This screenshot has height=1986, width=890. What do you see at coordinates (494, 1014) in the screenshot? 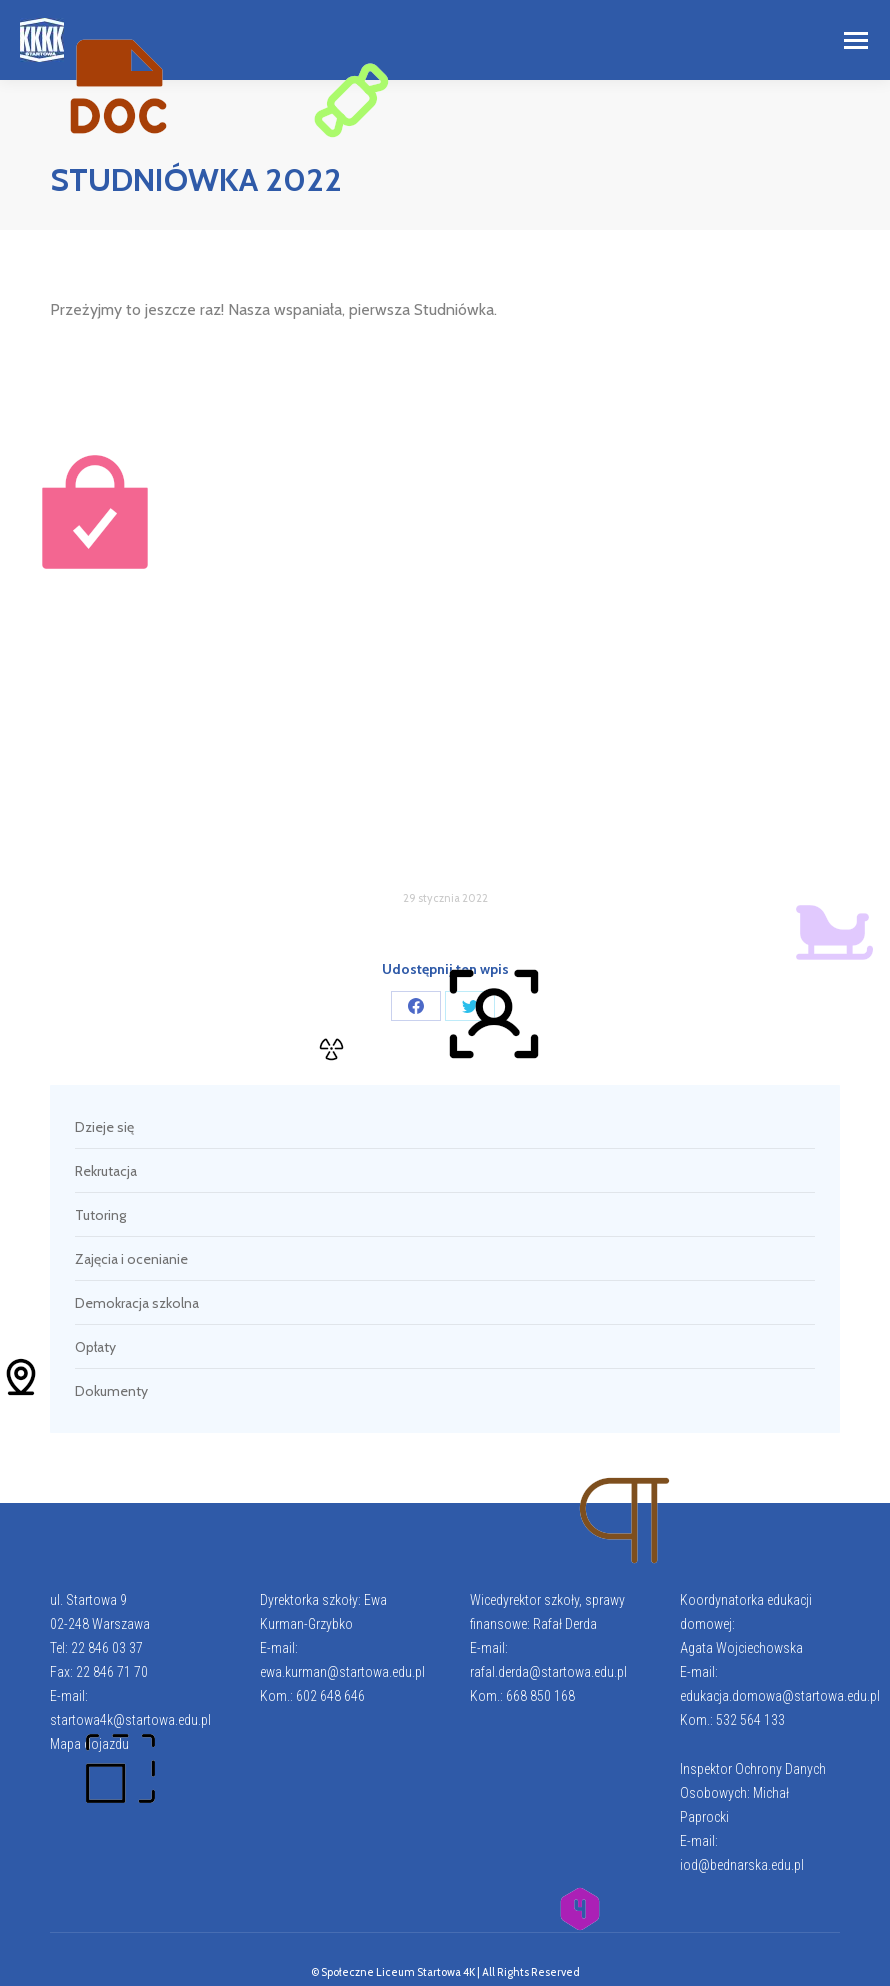
I see `focus on or select a user profile` at bounding box center [494, 1014].